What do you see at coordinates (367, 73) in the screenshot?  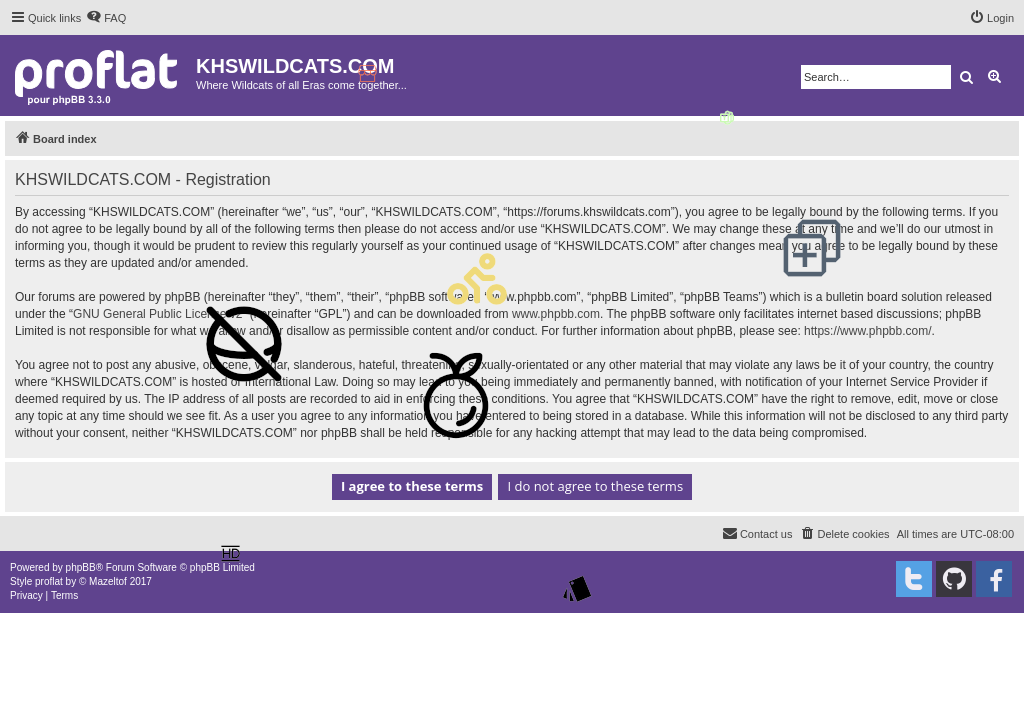 I see `access the marketplace or shop` at bounding box center [367, 73].